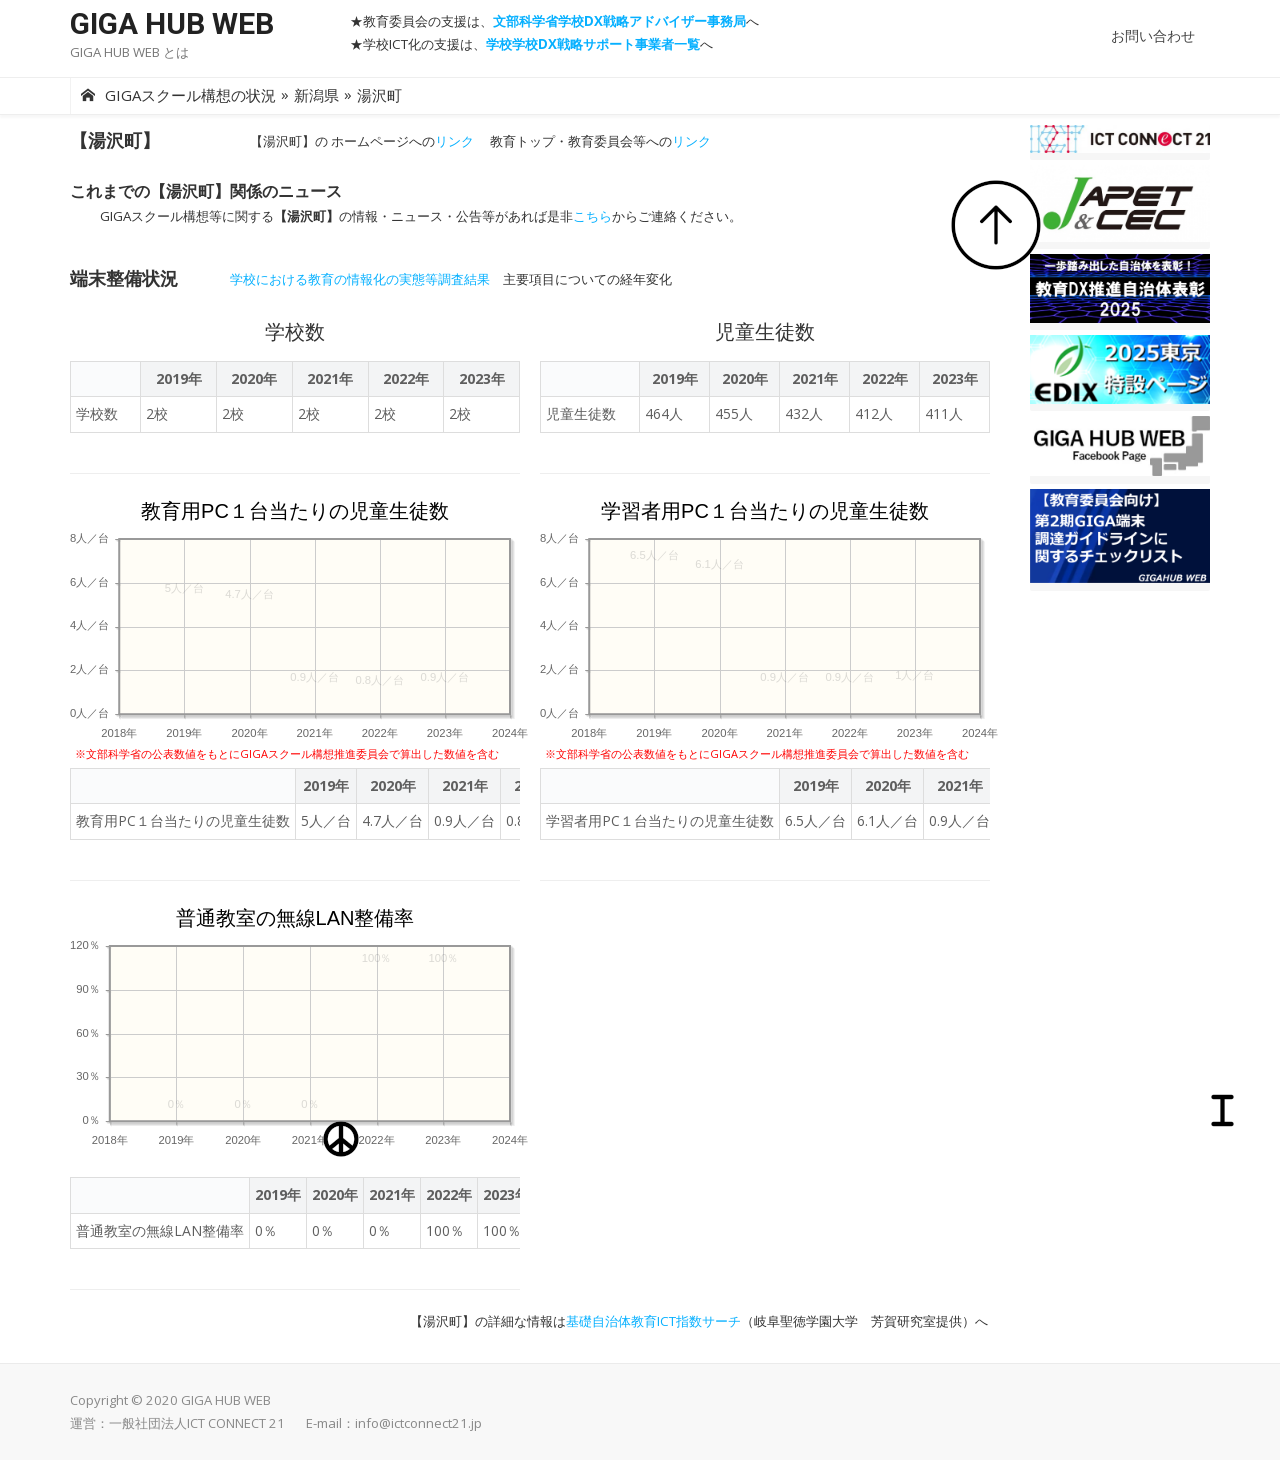 The image size is (1280, 1460). What do you see at coordinates (996, 225) in the screenshot?
I see `upload a file or content` at bounding box center [996, 225].